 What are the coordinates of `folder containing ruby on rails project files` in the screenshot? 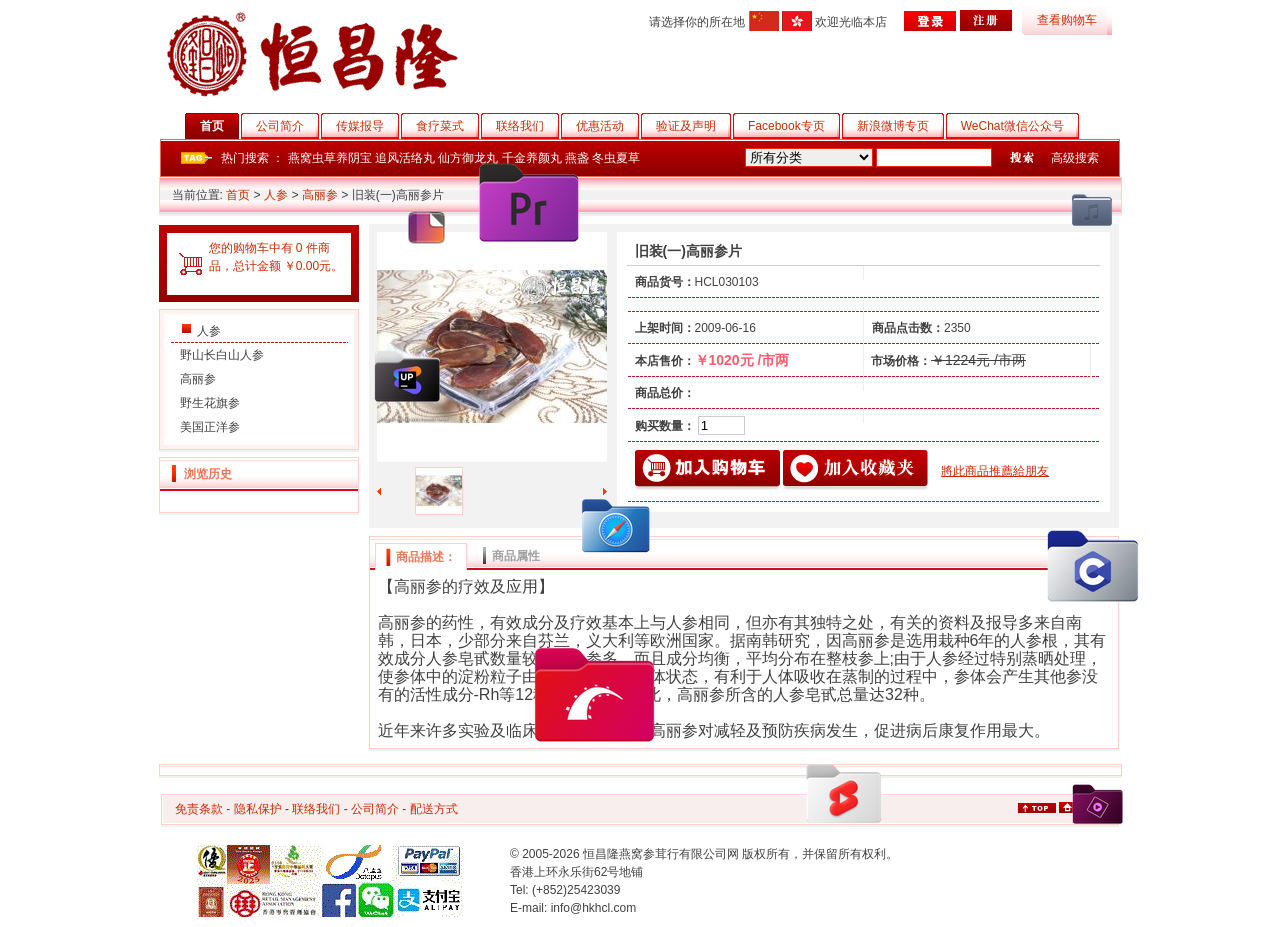 It's located at (594, 698).